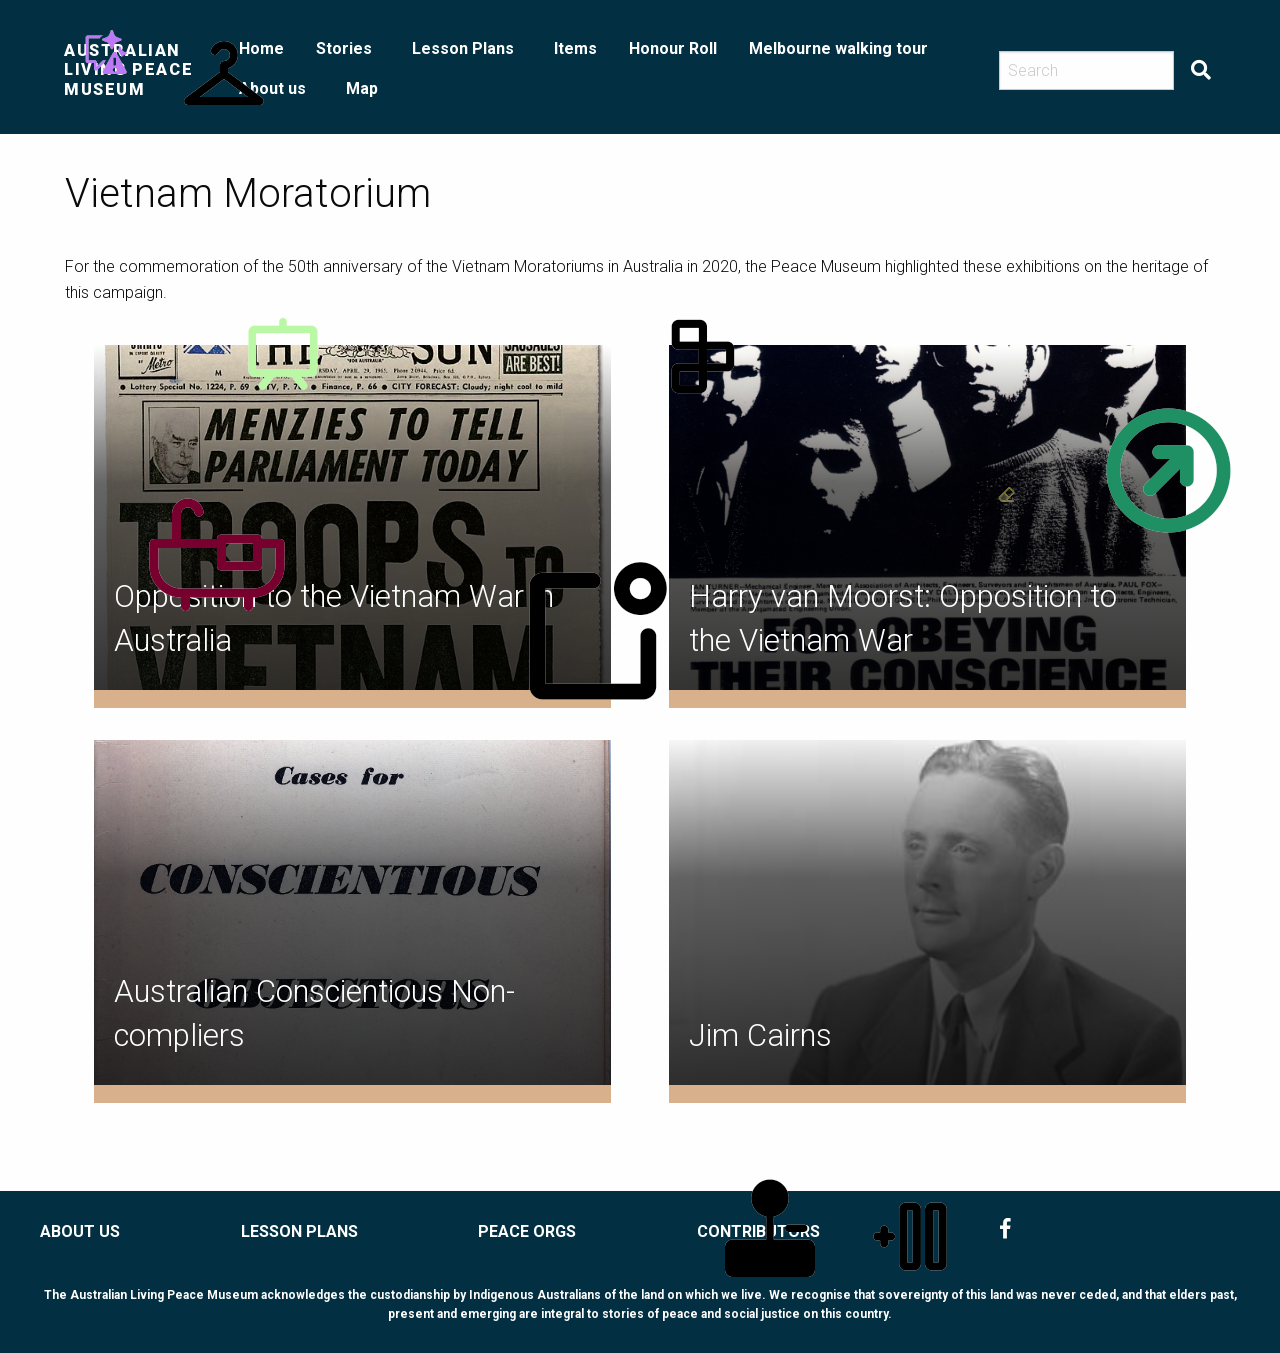 Image resolution: width=1280 pixels, height=1353 pixels. What do you see at coordinates (217, 557) in the screenshot?
I see `indicates bathroom amenities available` at bounding box center [217, 557].